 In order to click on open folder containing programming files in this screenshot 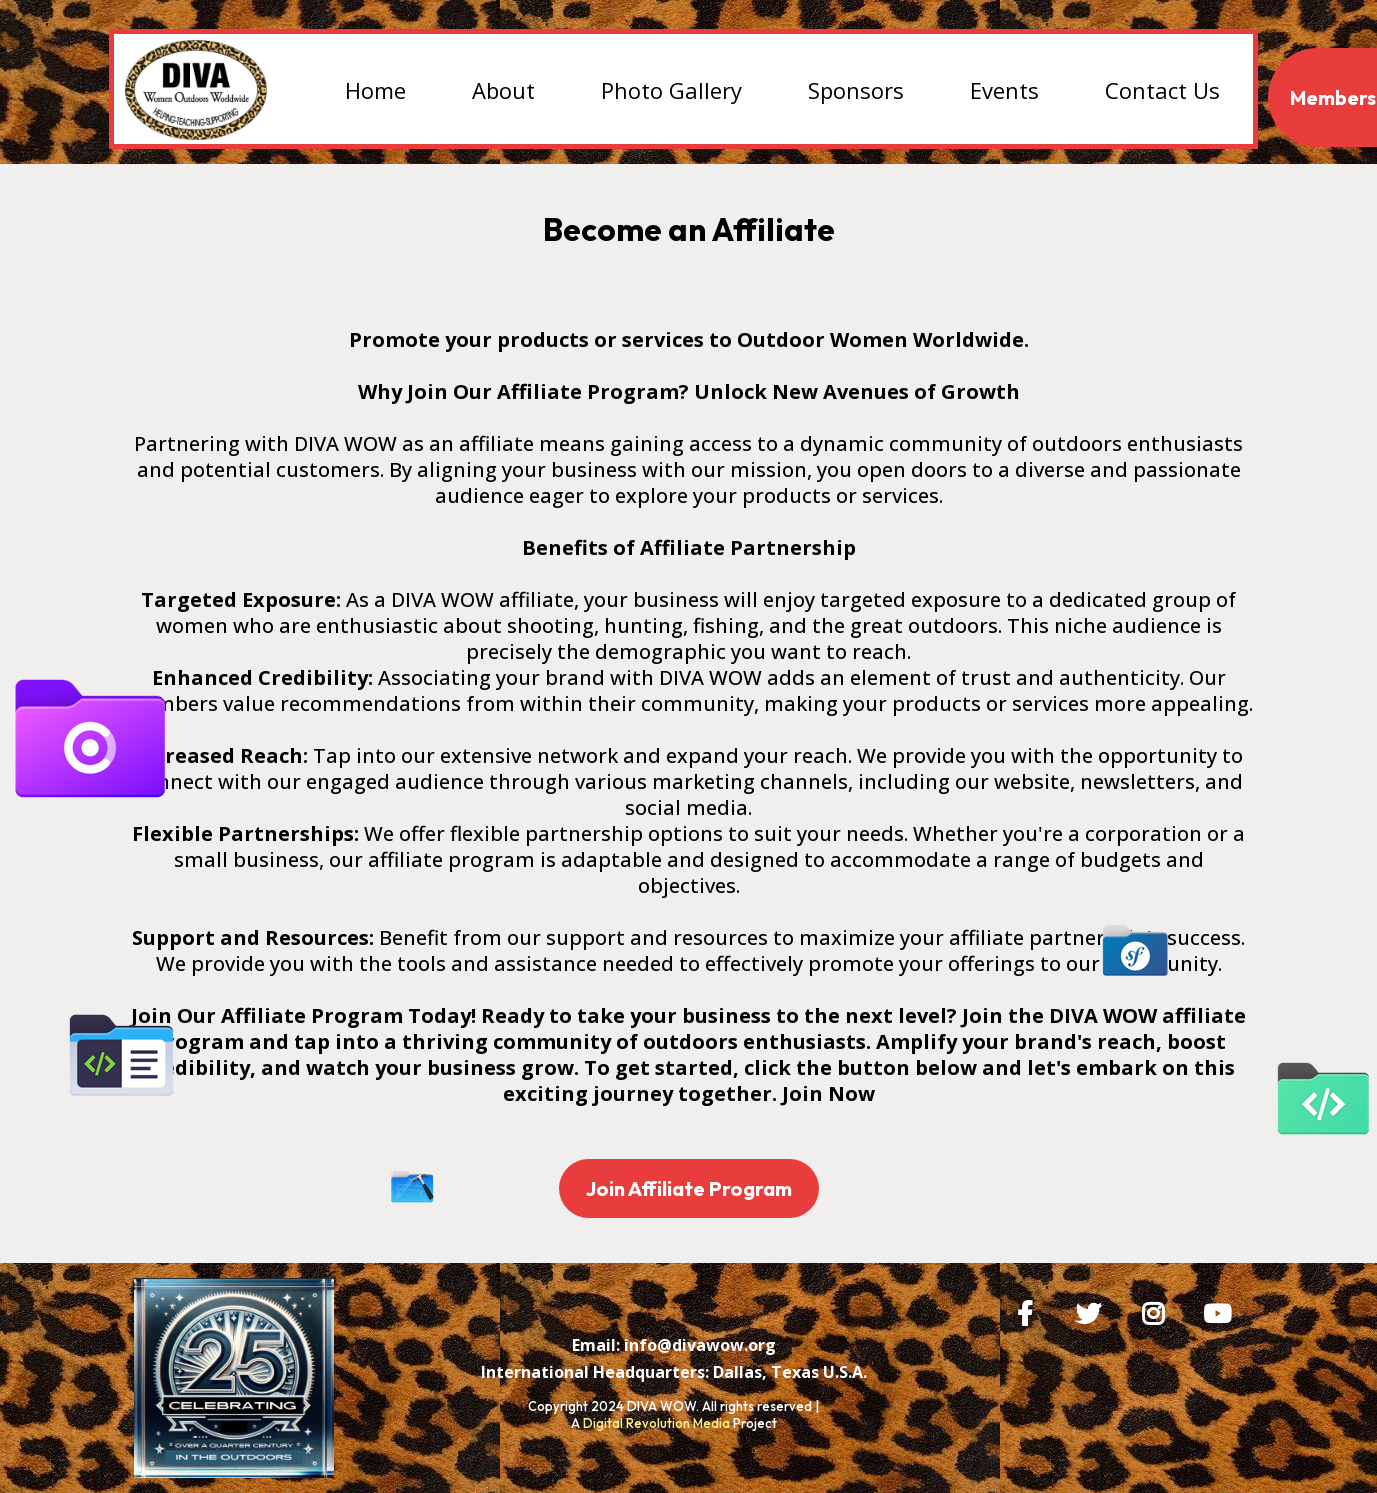, I will do `click(121, 1058)`.